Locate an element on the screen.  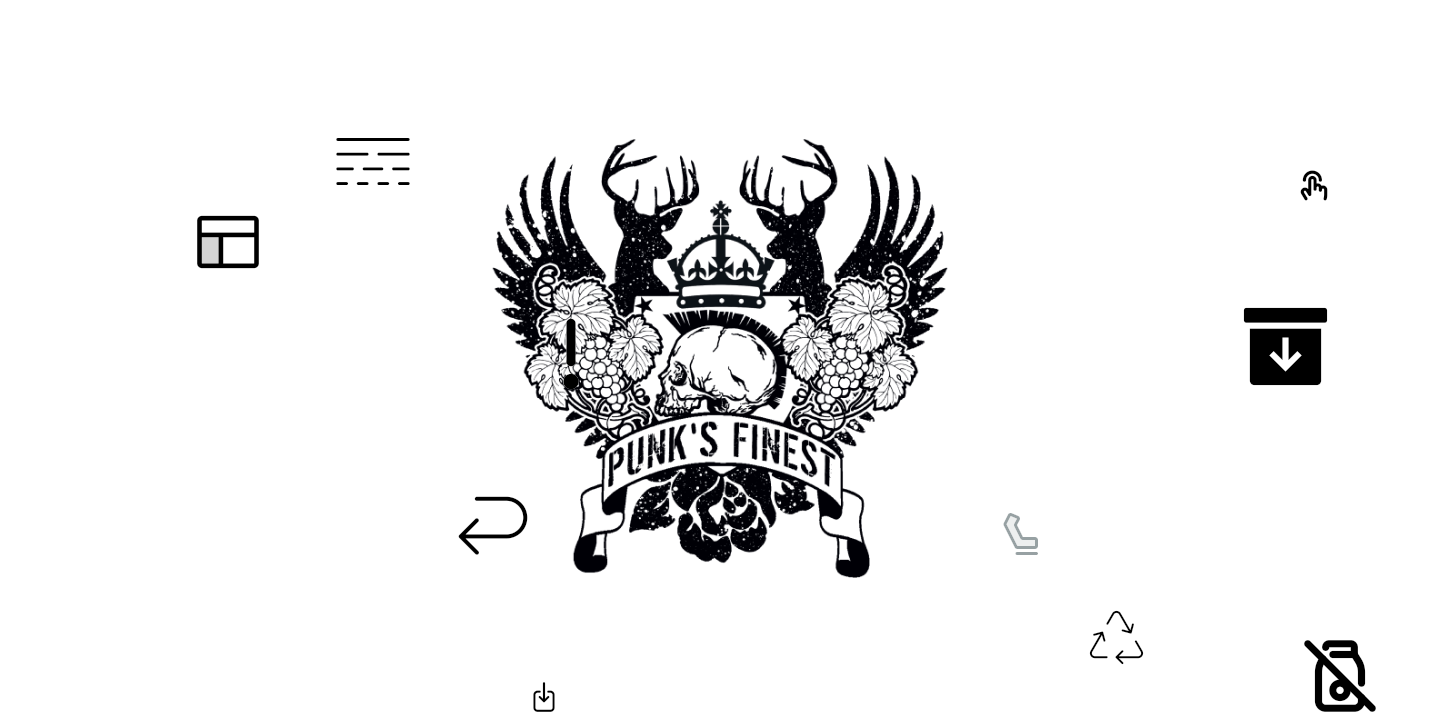
archive this item is located at coordinates (1285, 346).